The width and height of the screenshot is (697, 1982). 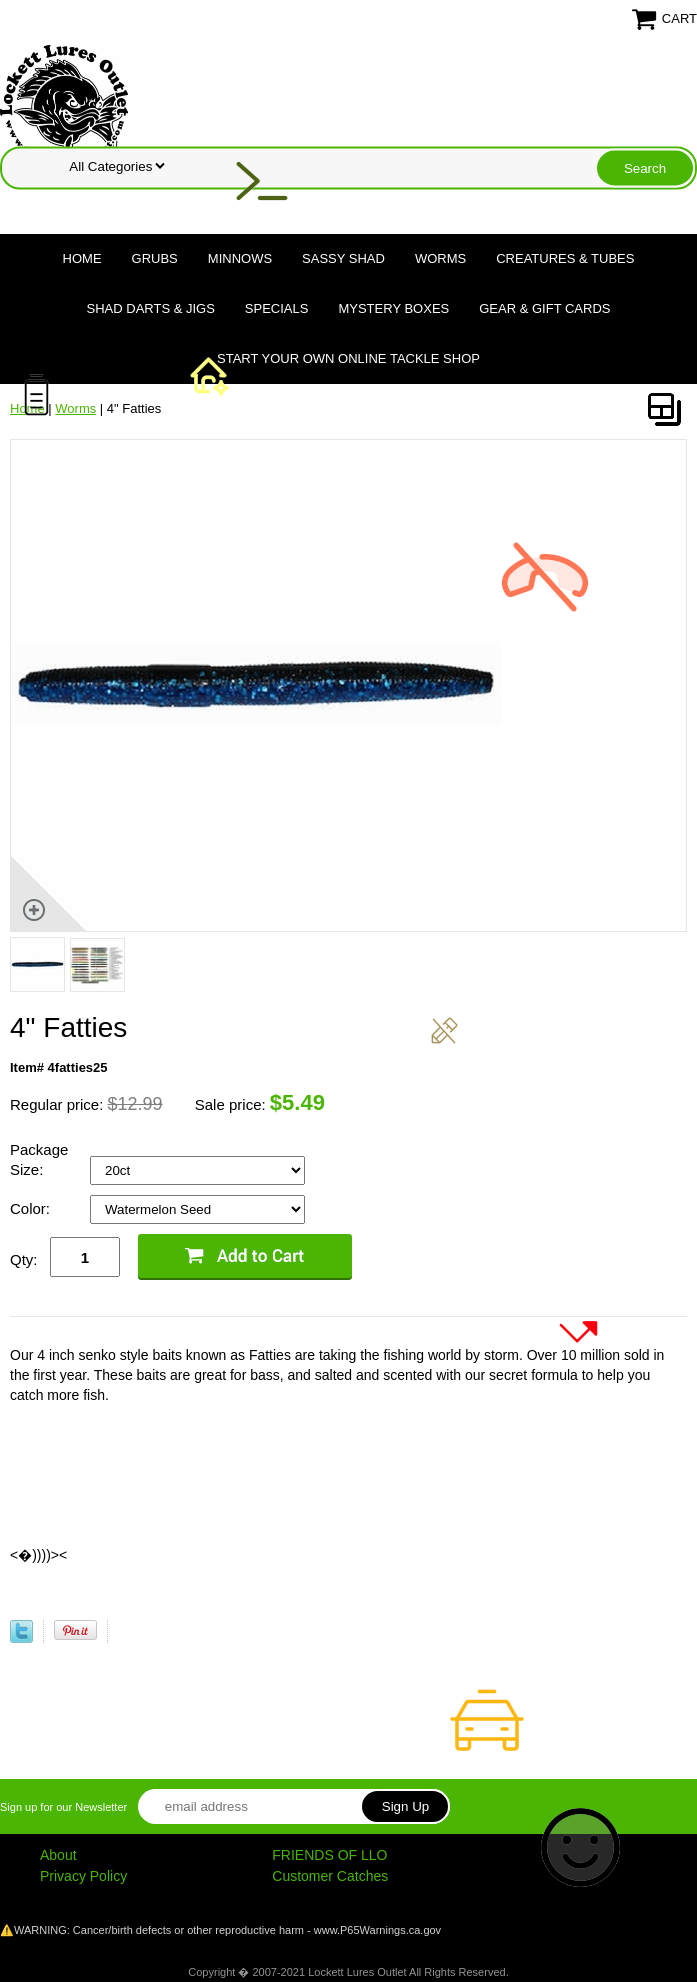 I want to click on add an emoji or reaction, so click(x=580, y=1847).